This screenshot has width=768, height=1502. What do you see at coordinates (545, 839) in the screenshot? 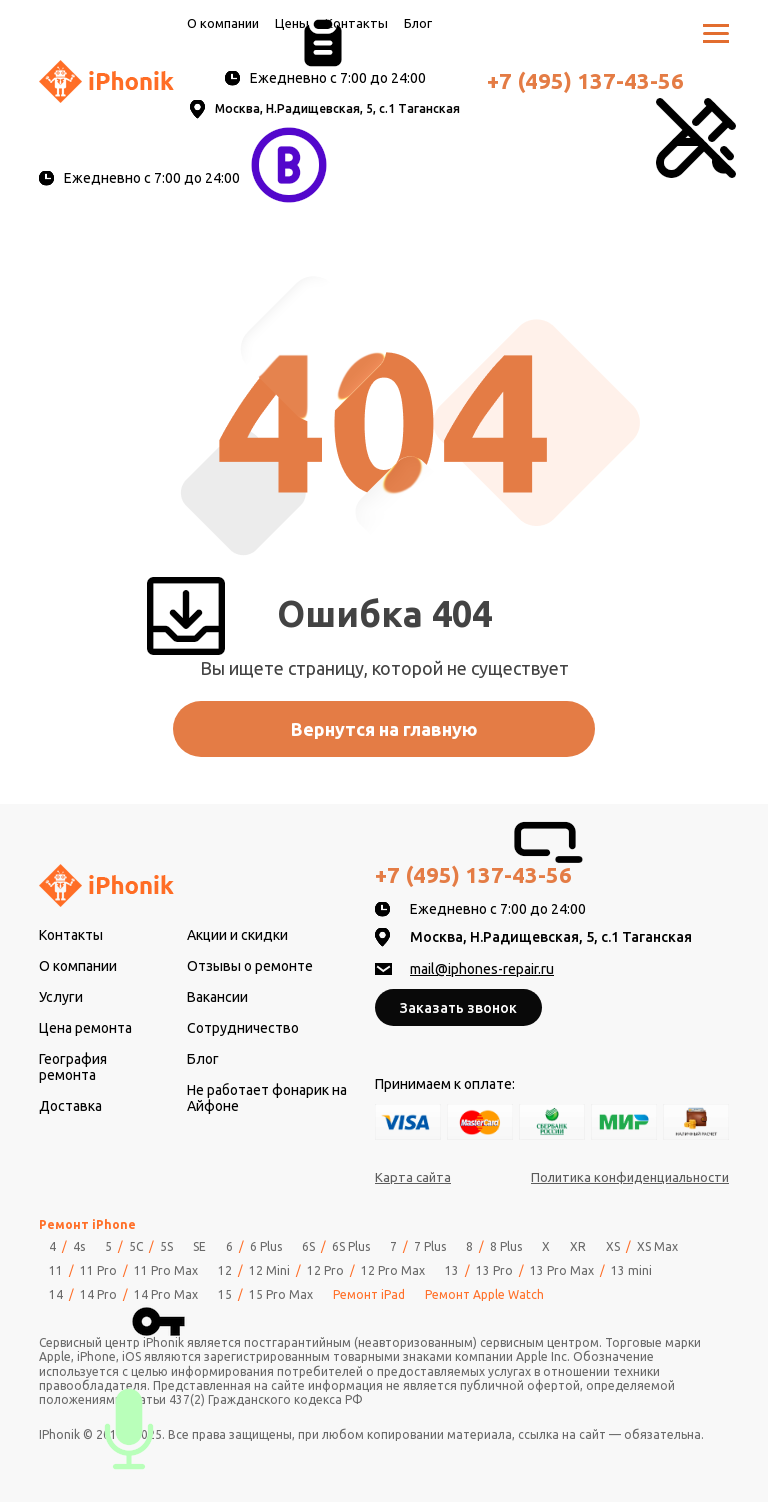
I see `remove a variable from your code` at bounding box center [545, 839].